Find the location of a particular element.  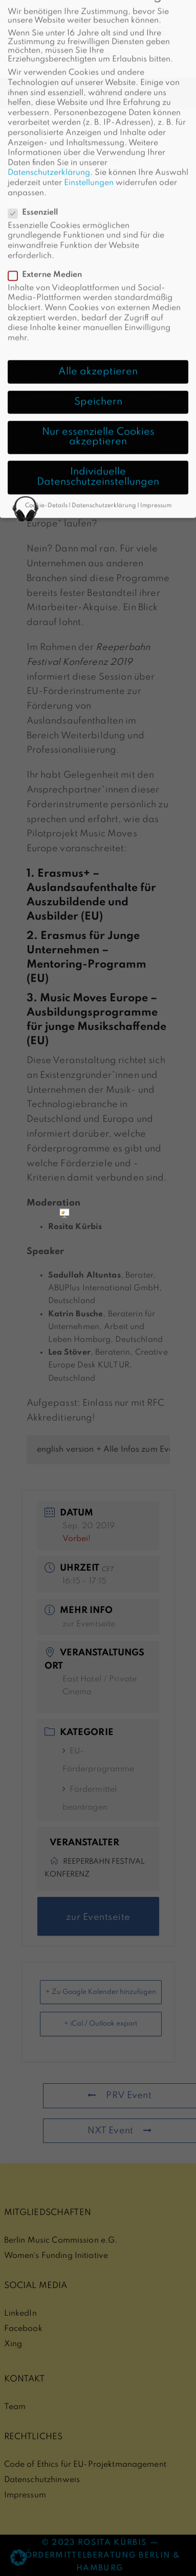

audio output device connected is located at coordinates (25, 509).